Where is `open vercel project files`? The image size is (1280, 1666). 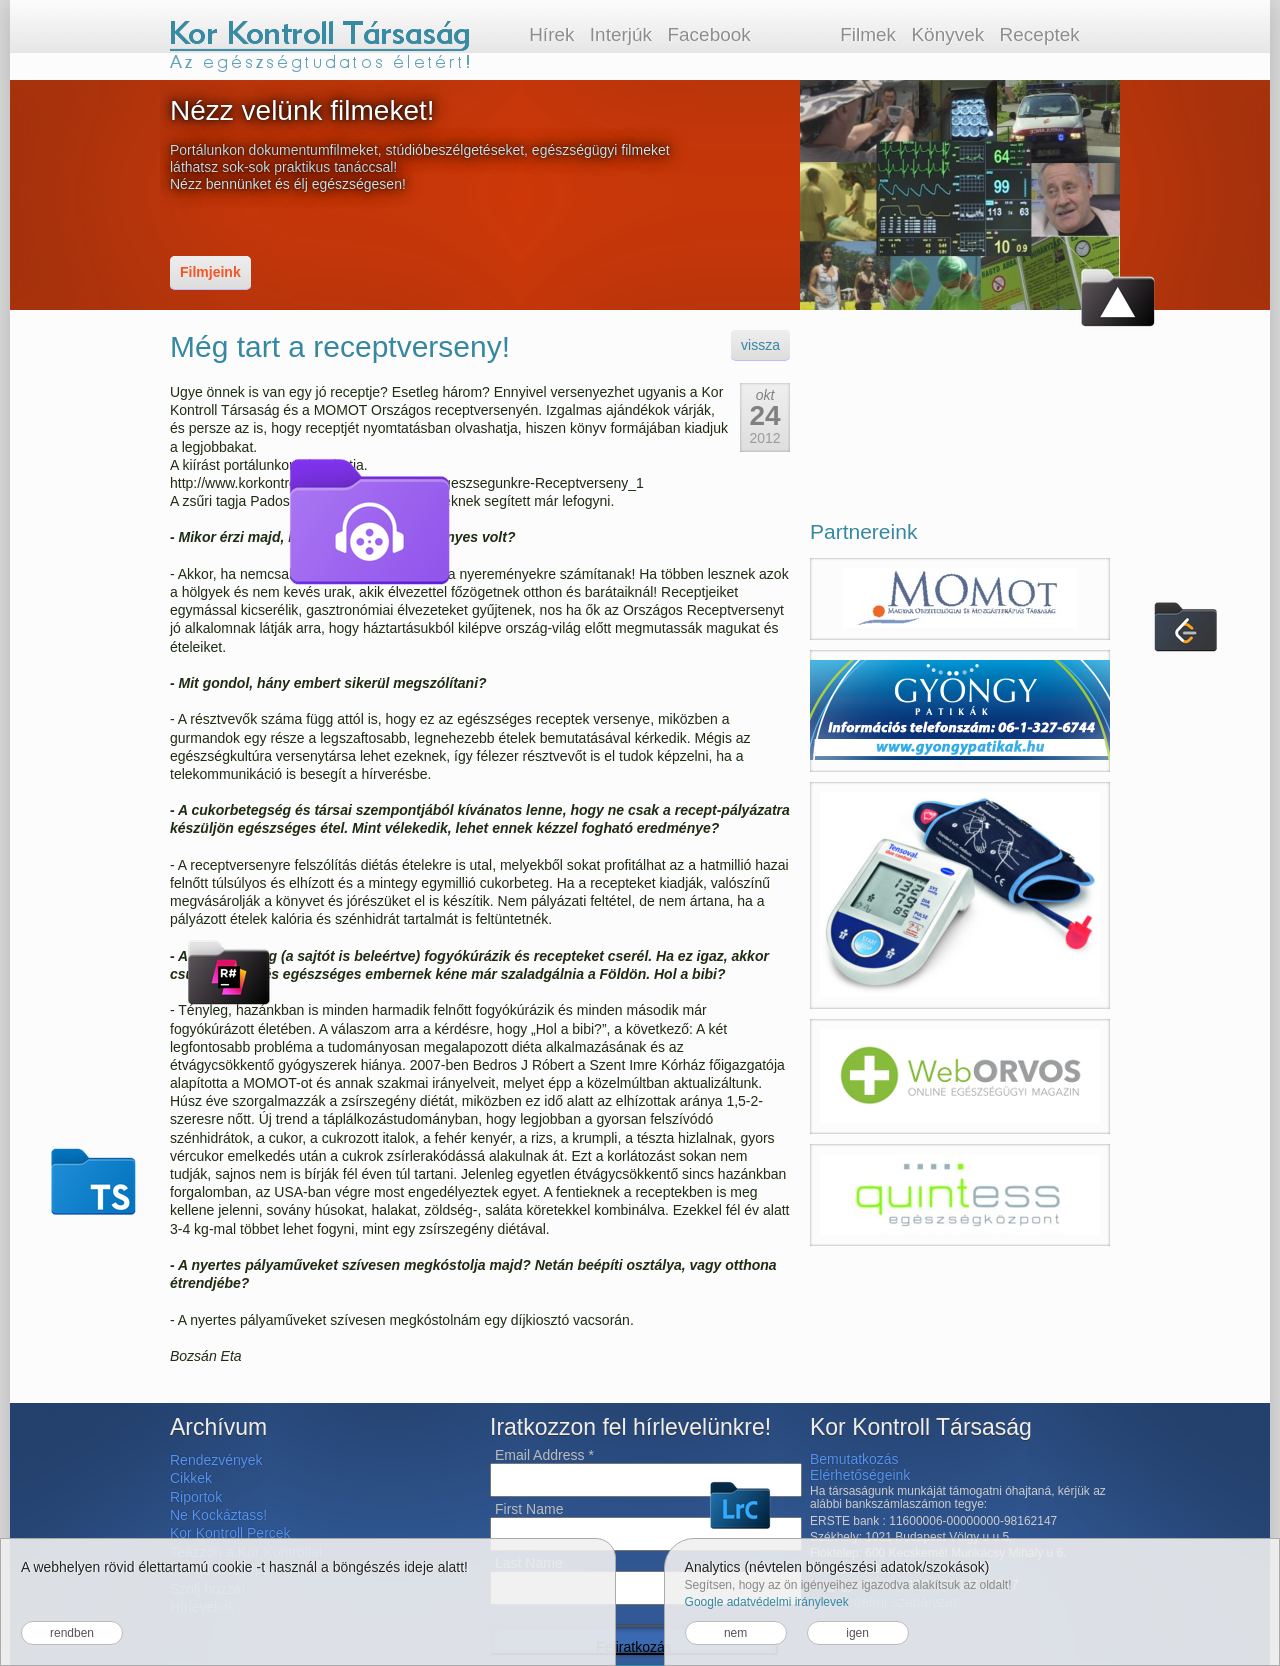 open vercel project files is located at coordinates (1117, 299).